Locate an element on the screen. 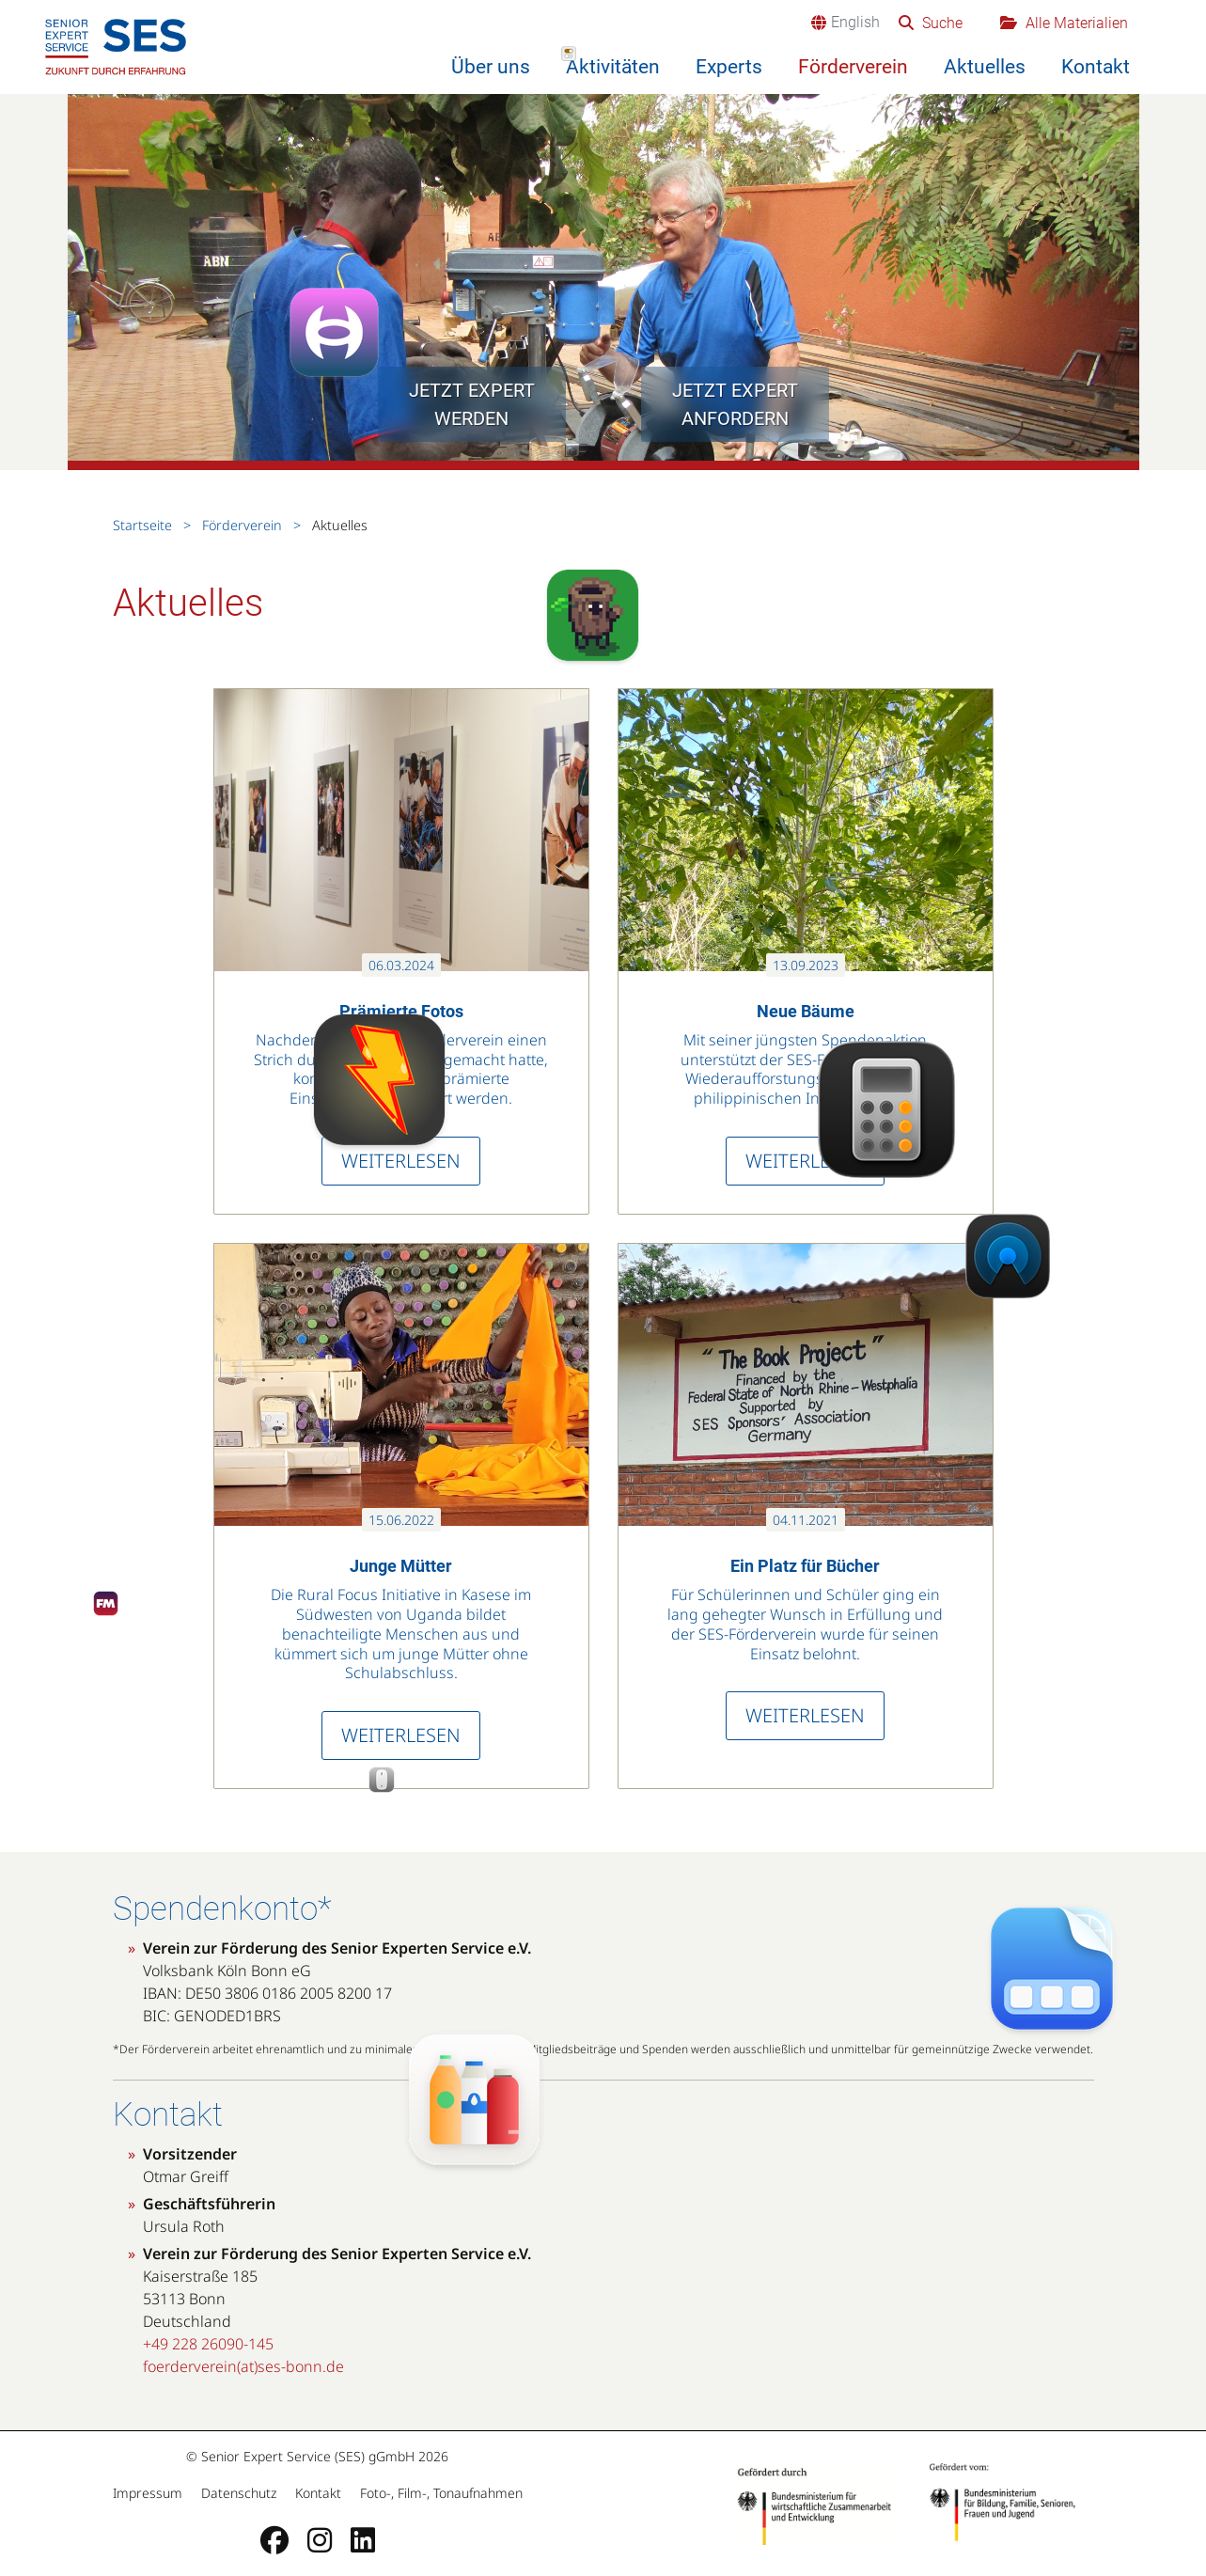 This screenshot has width=1206, height=2576. open airdrop to share files wirelessly is located at coordinates (1008, 1256).